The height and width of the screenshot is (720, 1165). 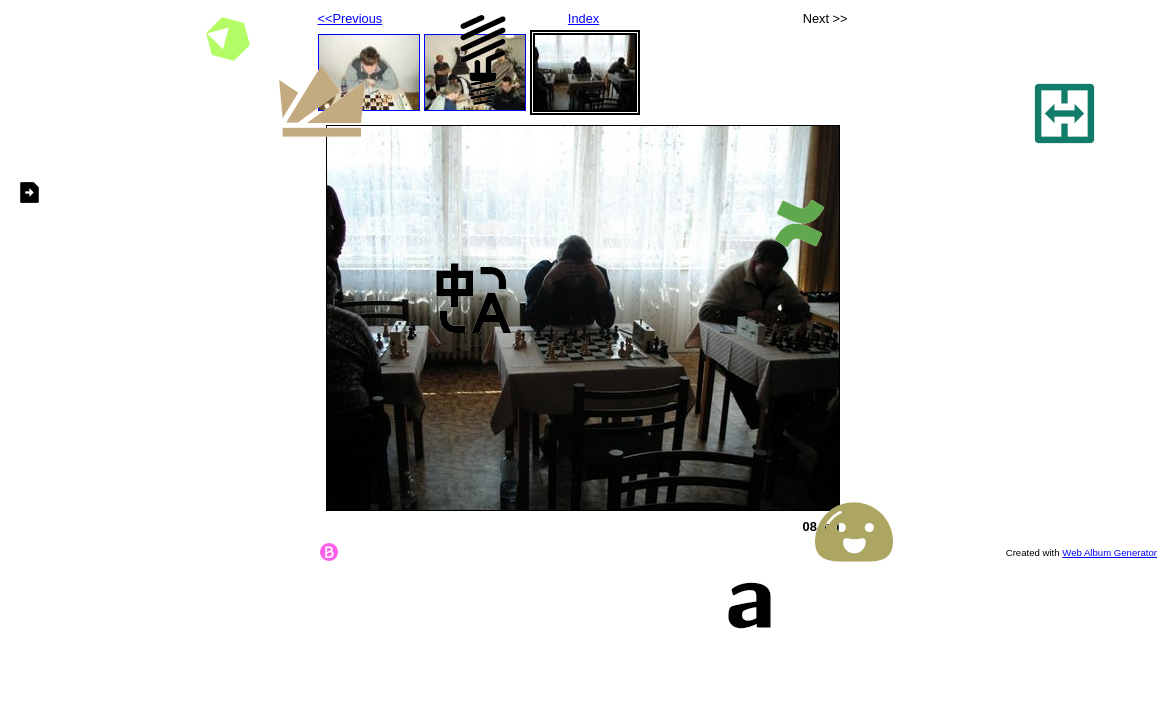 What do you see at coordinates (228, 39) in the screenshot?
I see `crystal programming language logo` at bounding box center [228, 39].